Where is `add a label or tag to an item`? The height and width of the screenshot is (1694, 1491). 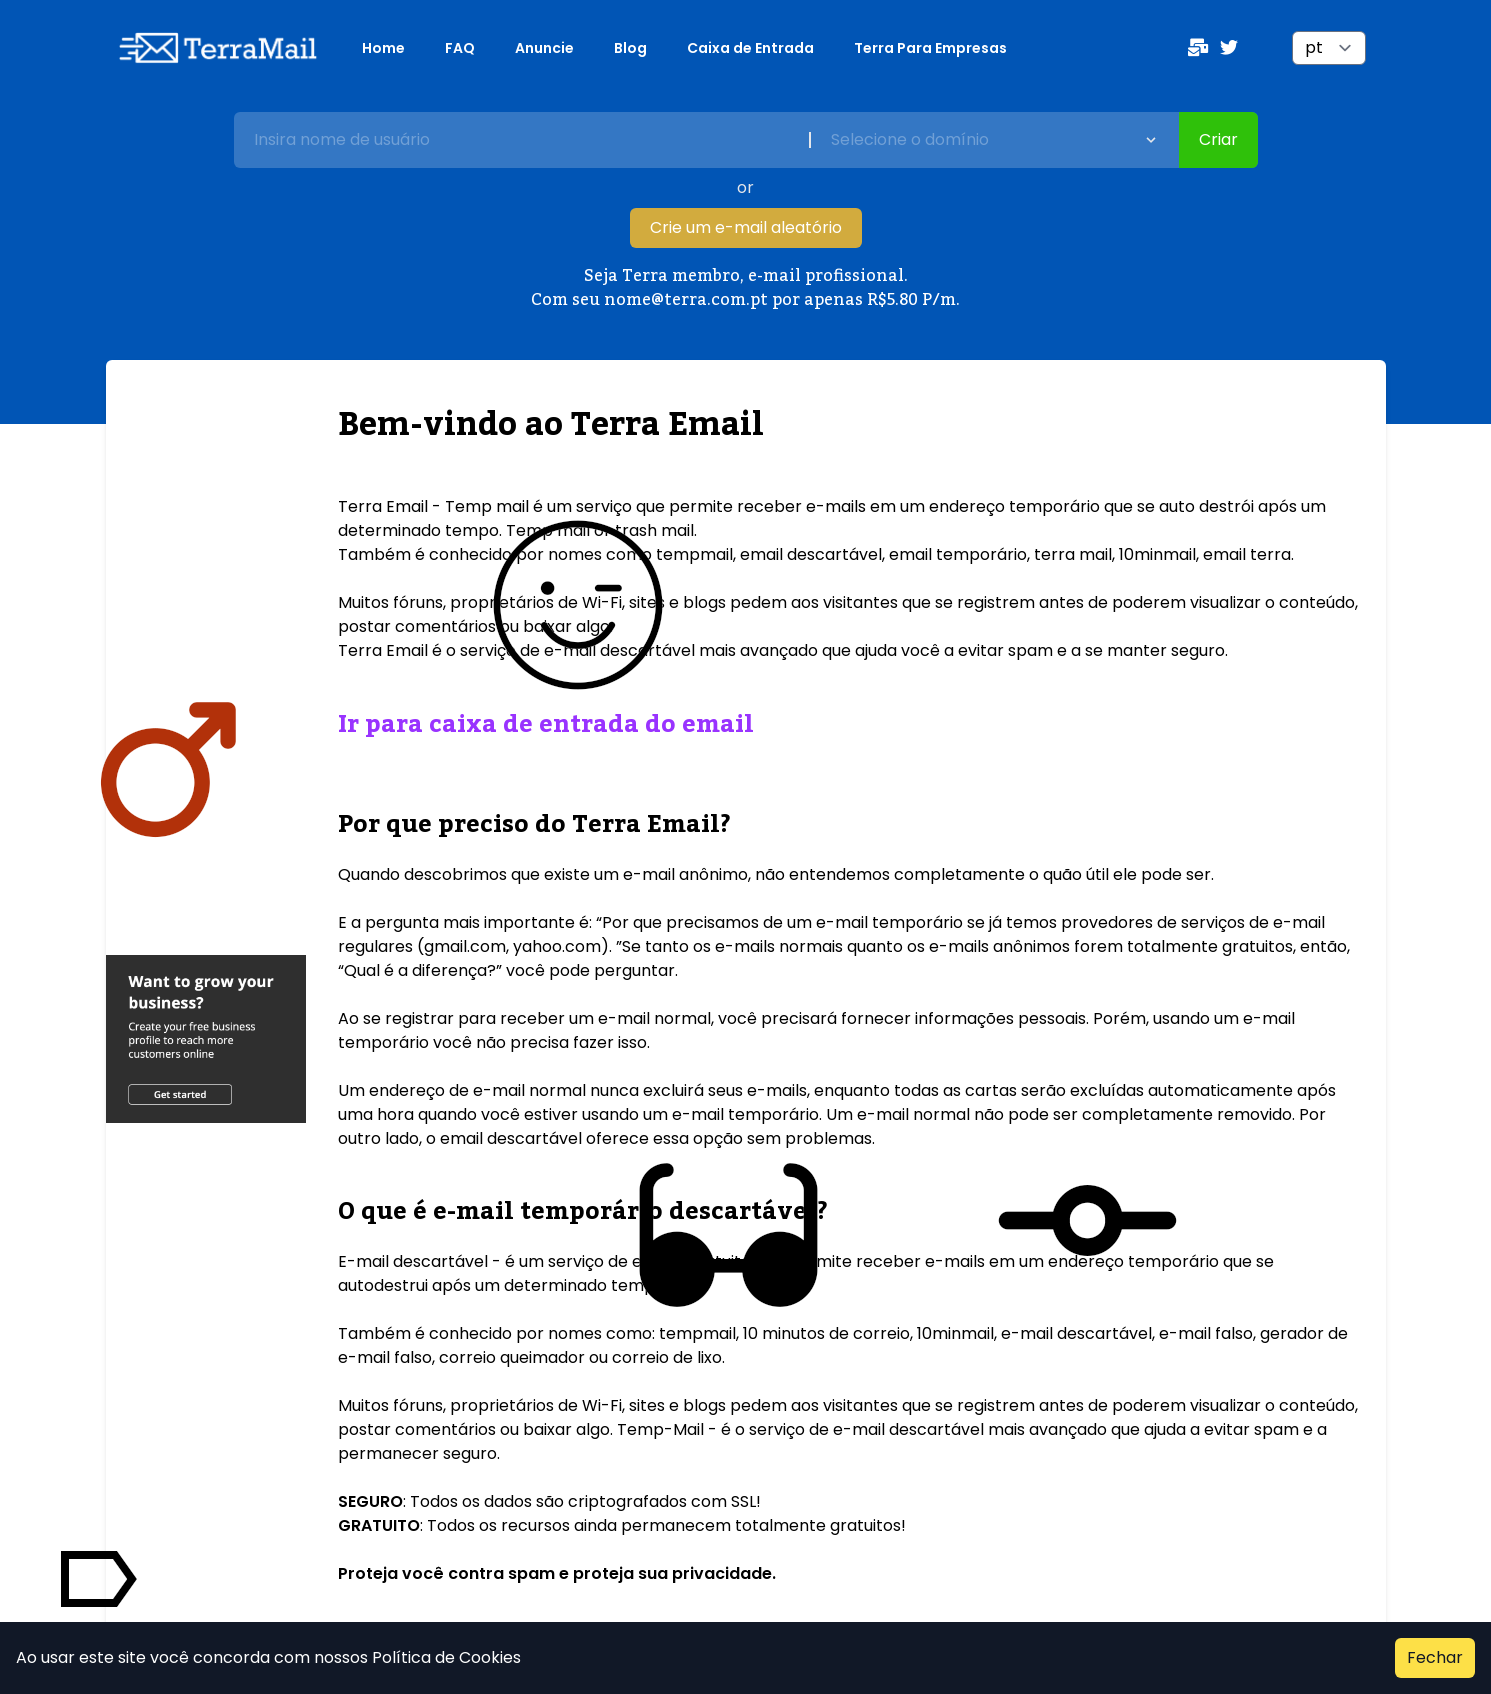
add a label or tag to an item is located at coordinates (97, 1579).